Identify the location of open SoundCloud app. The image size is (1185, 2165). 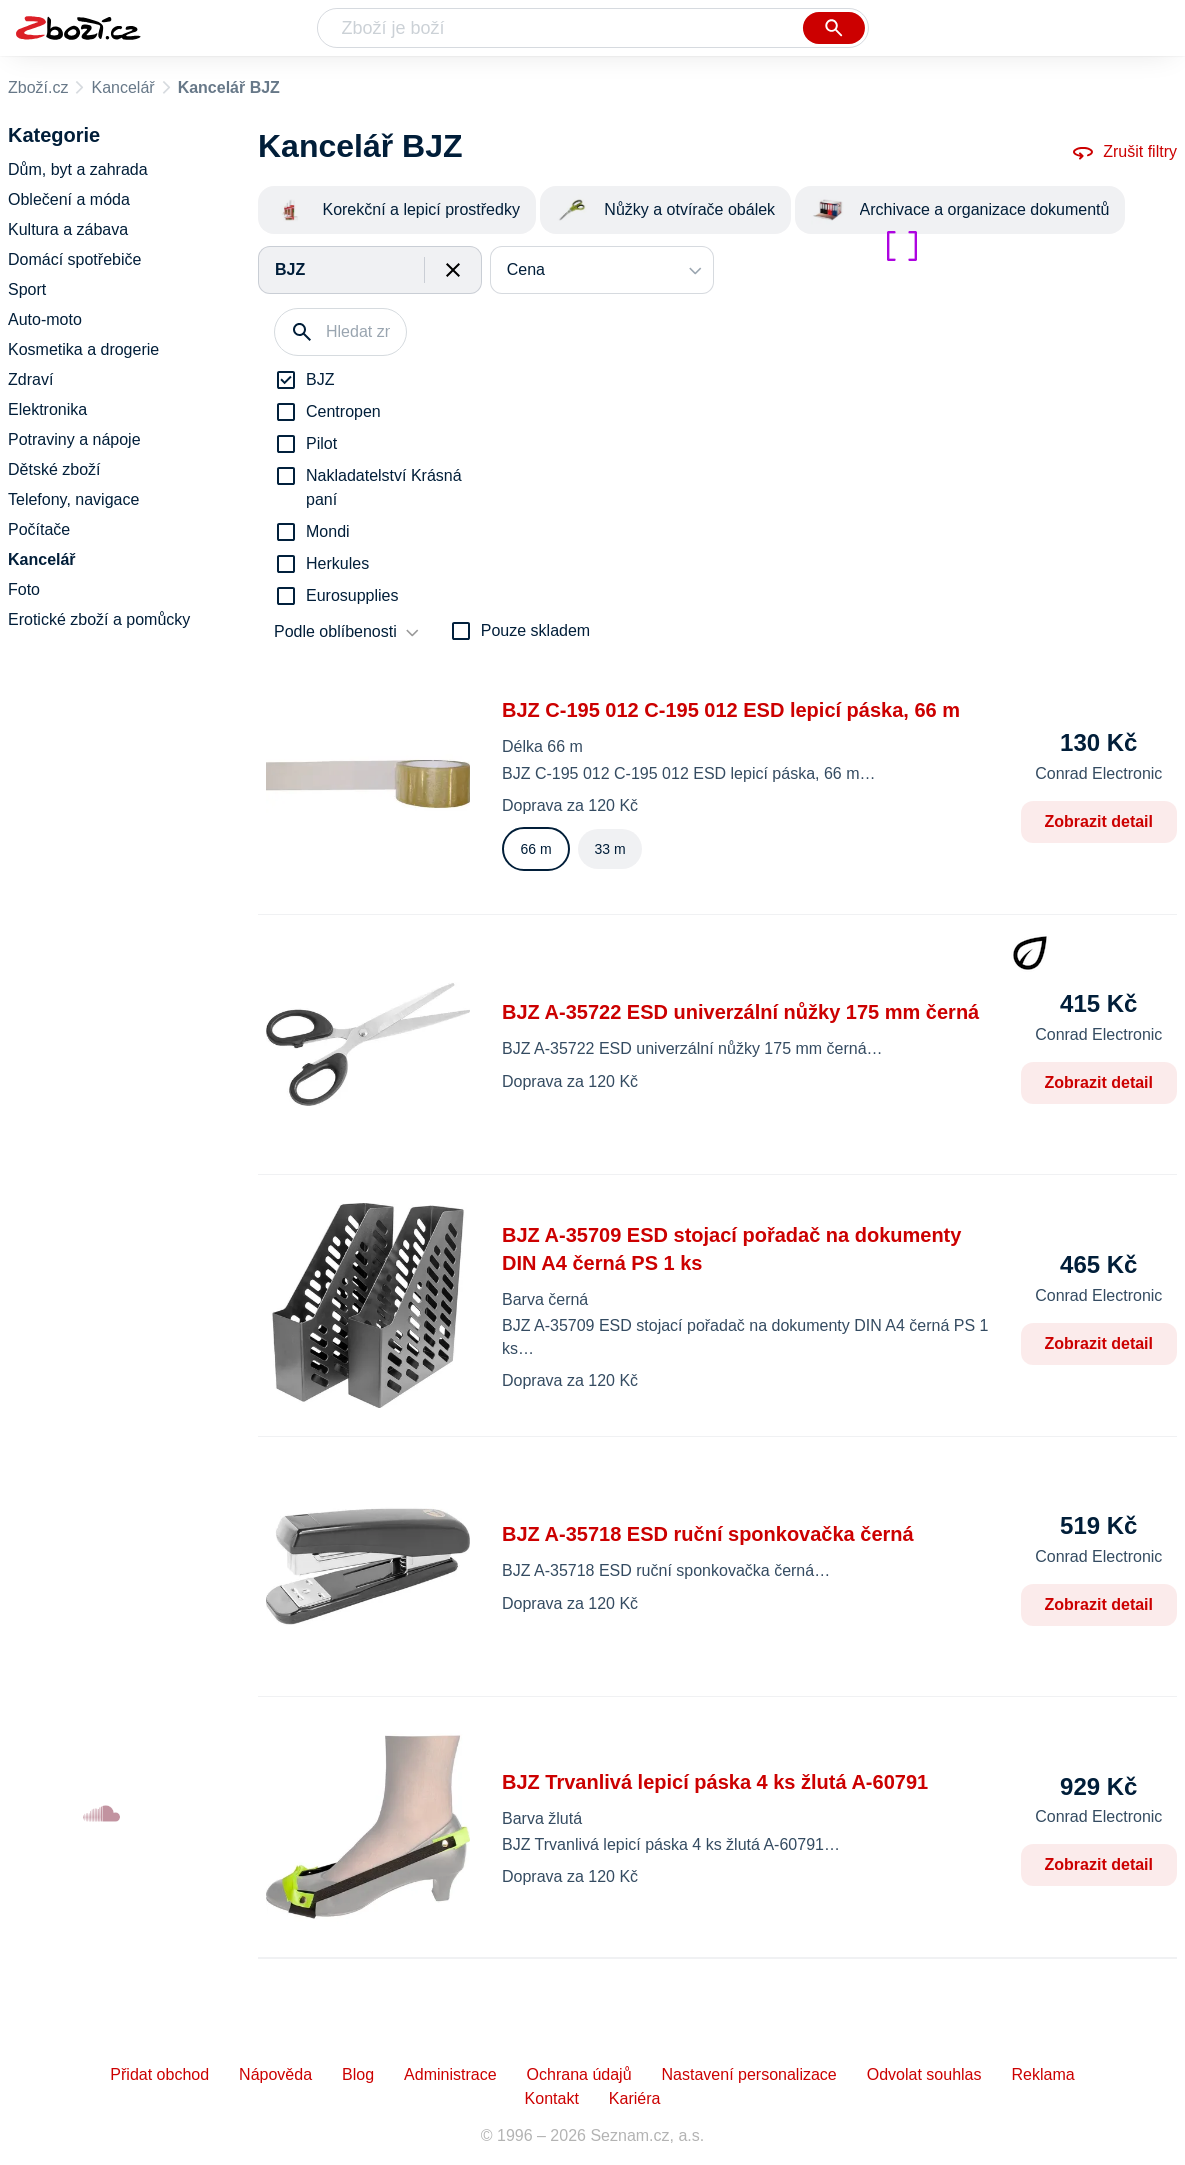
(101, 1813).